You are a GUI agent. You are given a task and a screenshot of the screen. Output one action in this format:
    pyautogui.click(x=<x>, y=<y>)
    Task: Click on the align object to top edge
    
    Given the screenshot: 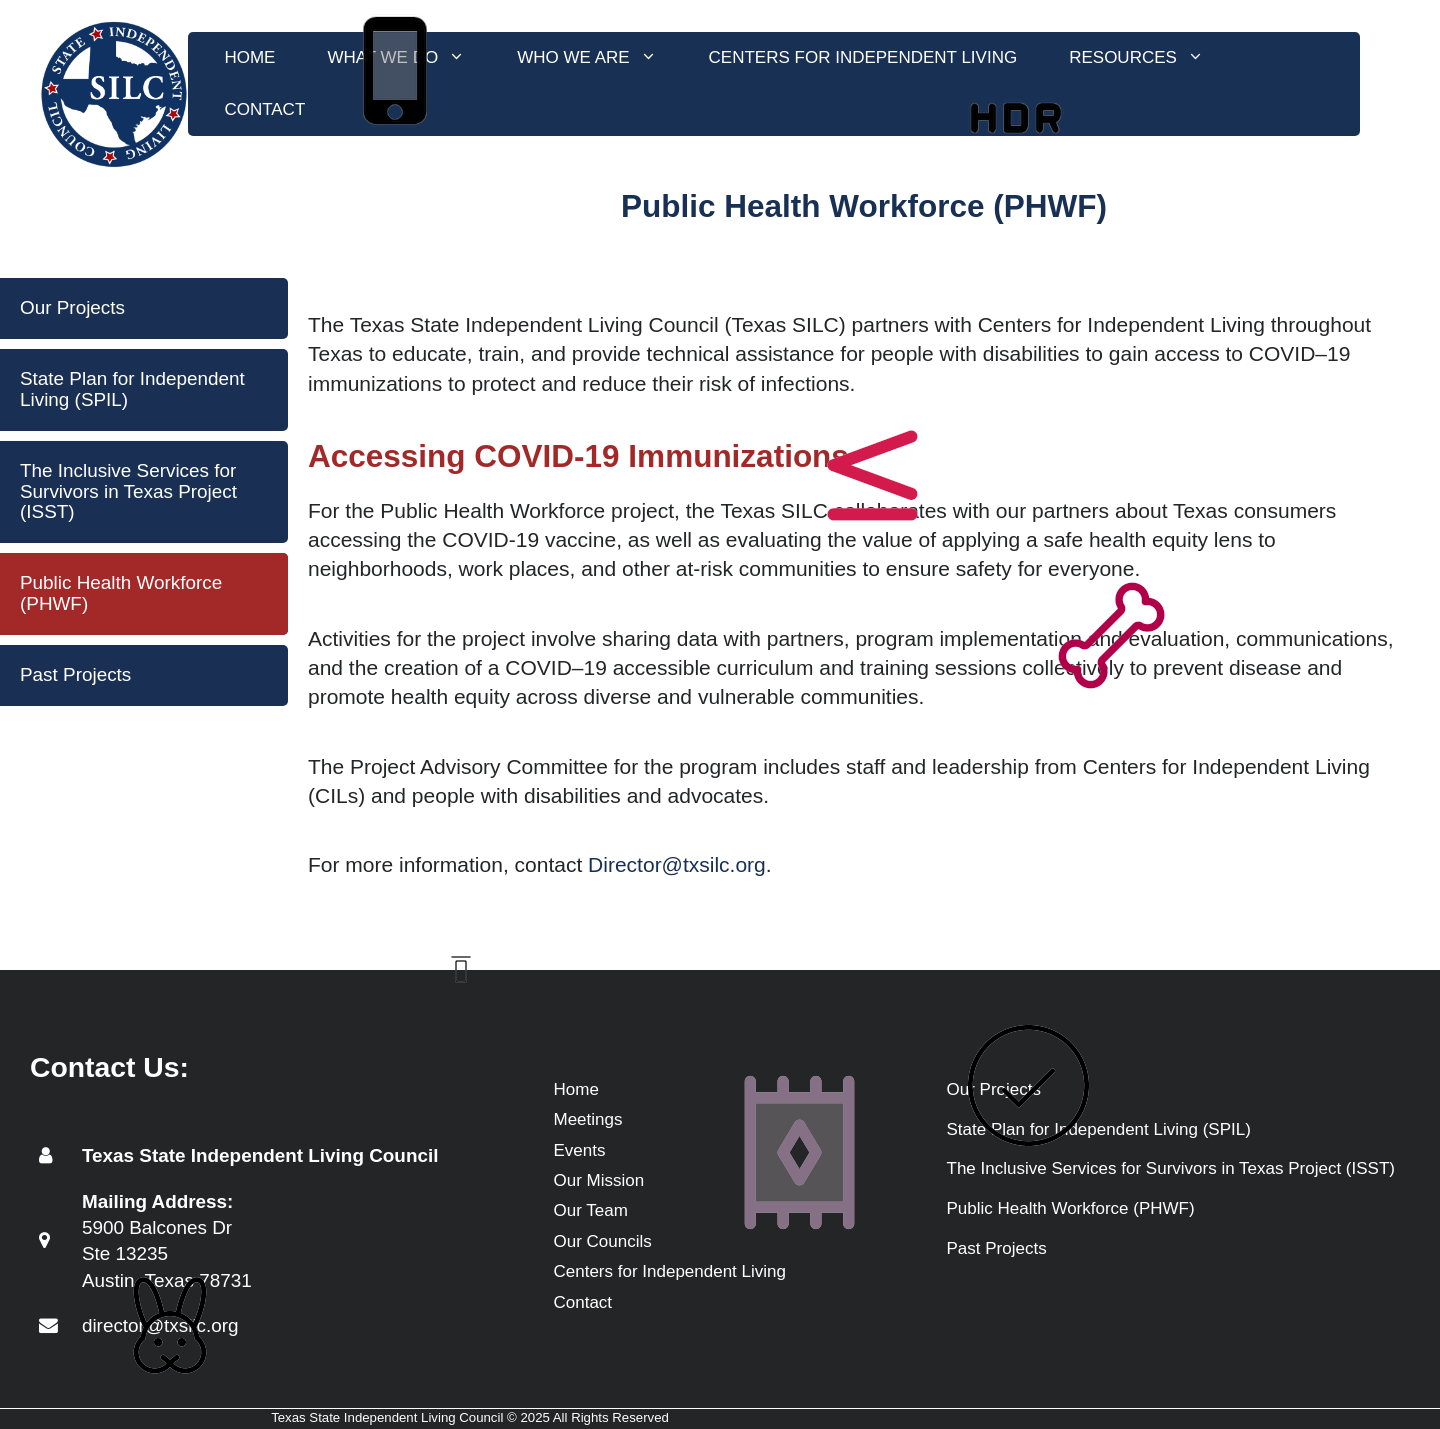 What is the action you would take?
    pyautogui.click(x=461, y=969)
    